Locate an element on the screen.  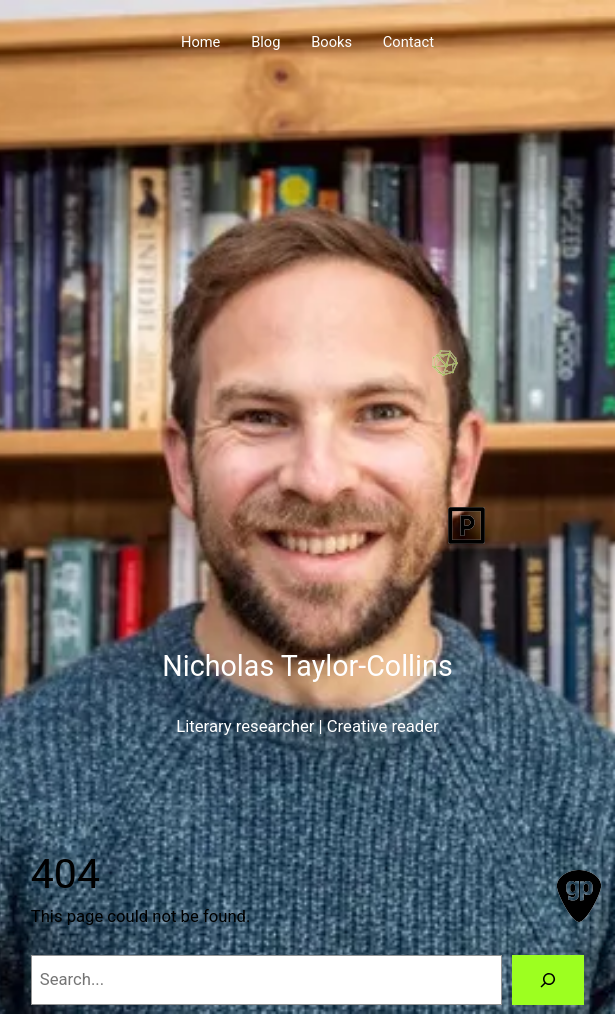
open guitar pro application is located at coordinates (579, 896).